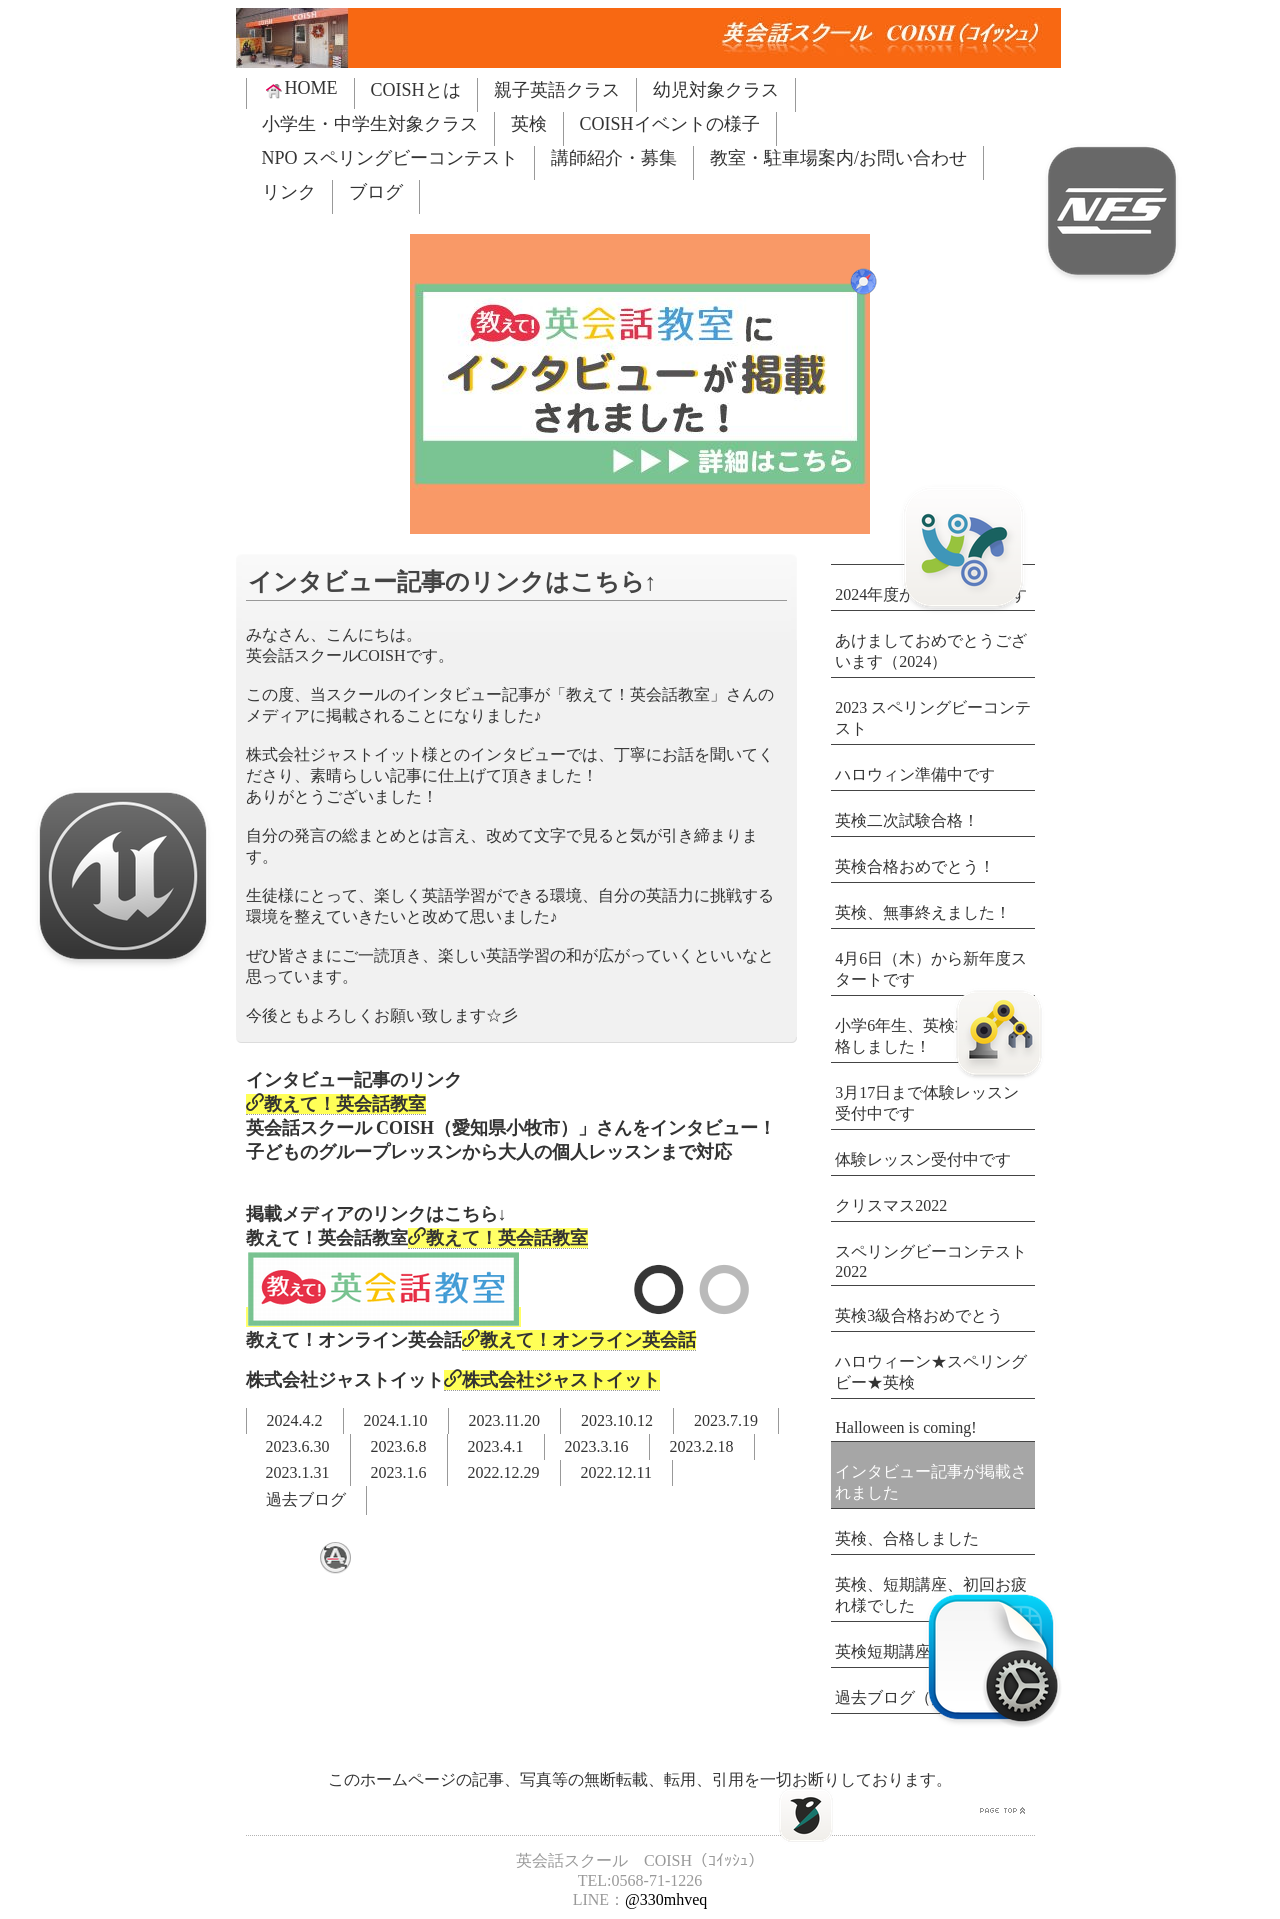 This screenshot has width=1280, height=1919. Describe the element at coordinates (806, 1815) in the screenshot. I see `open orca slicer 3d printing software` at that location.